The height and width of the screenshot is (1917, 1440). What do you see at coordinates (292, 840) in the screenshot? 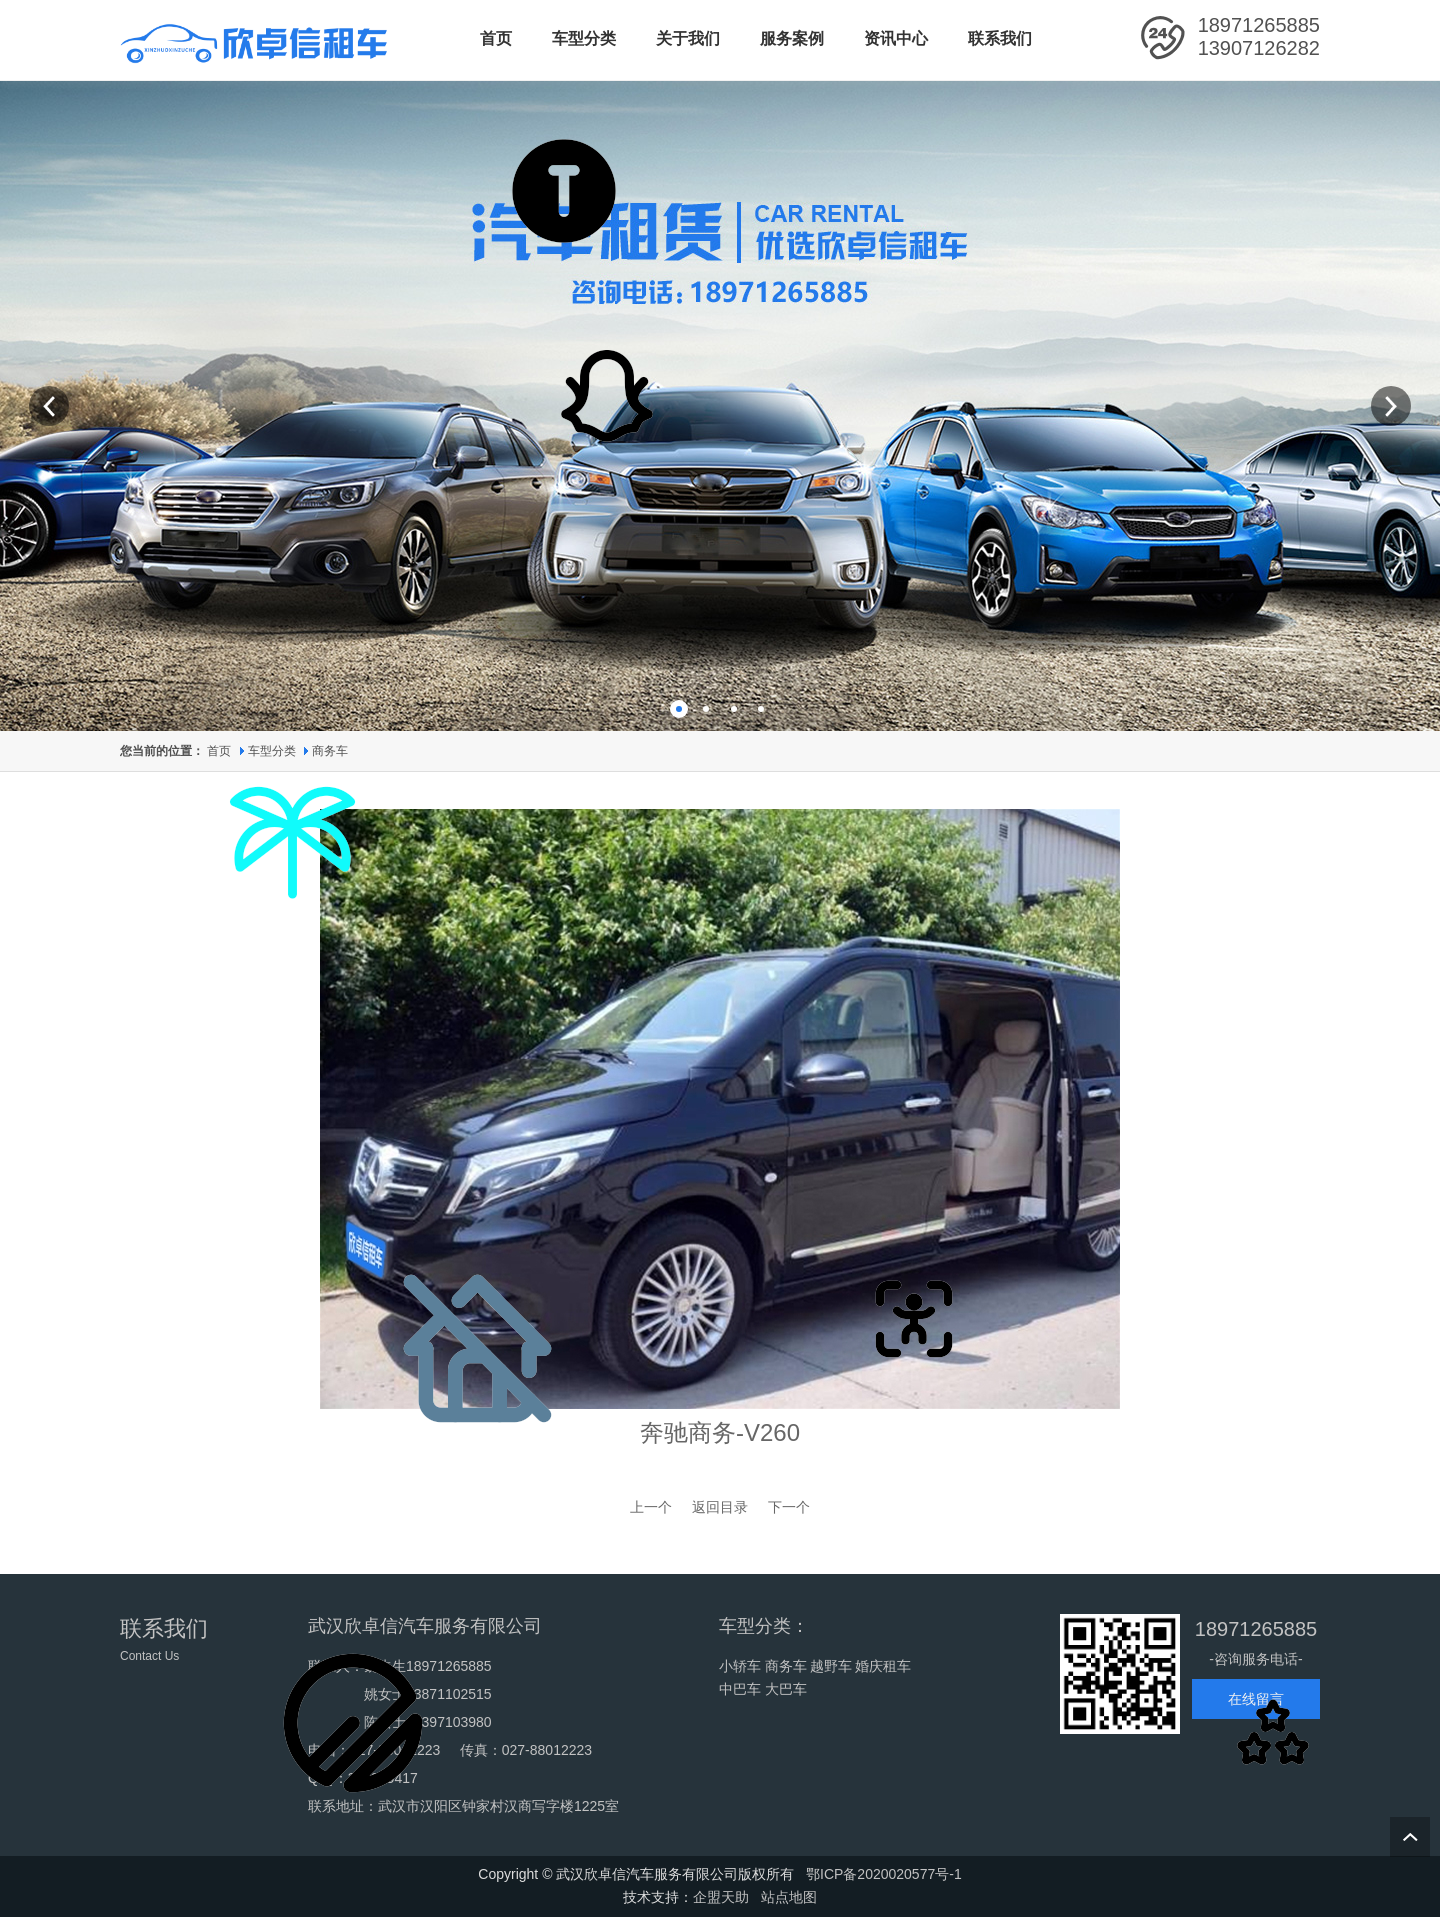
I see `indicates tropical or beach-themed content` at bounding box center [292, 840].